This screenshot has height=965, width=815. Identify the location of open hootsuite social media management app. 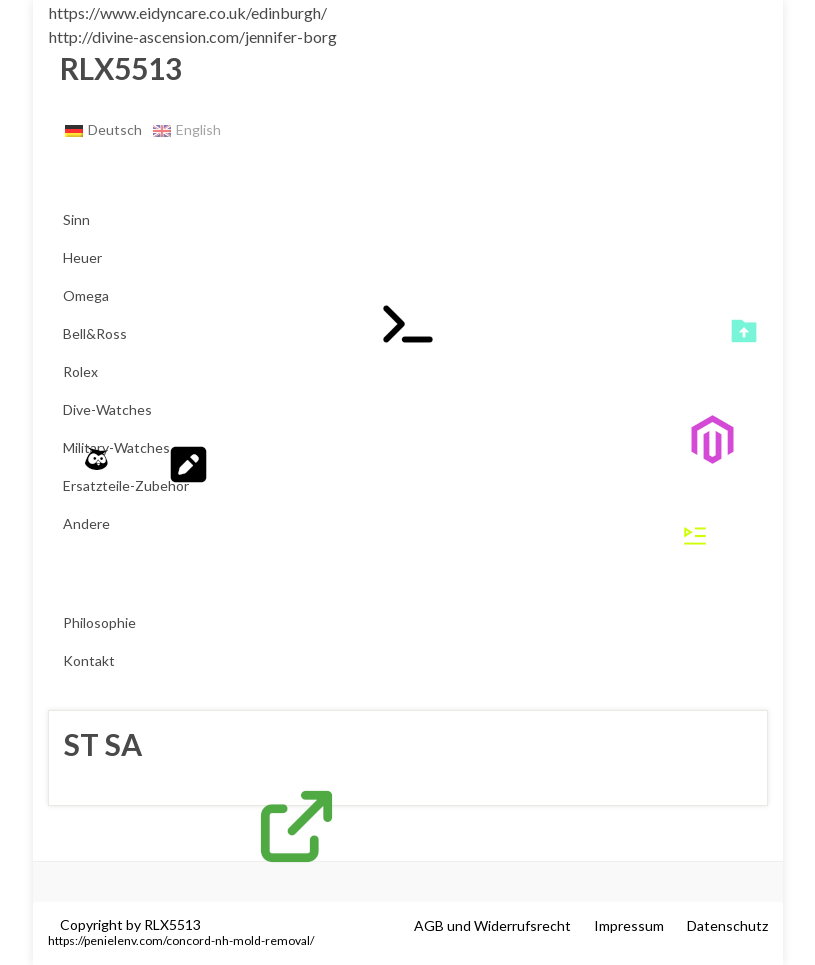
(96, 458).